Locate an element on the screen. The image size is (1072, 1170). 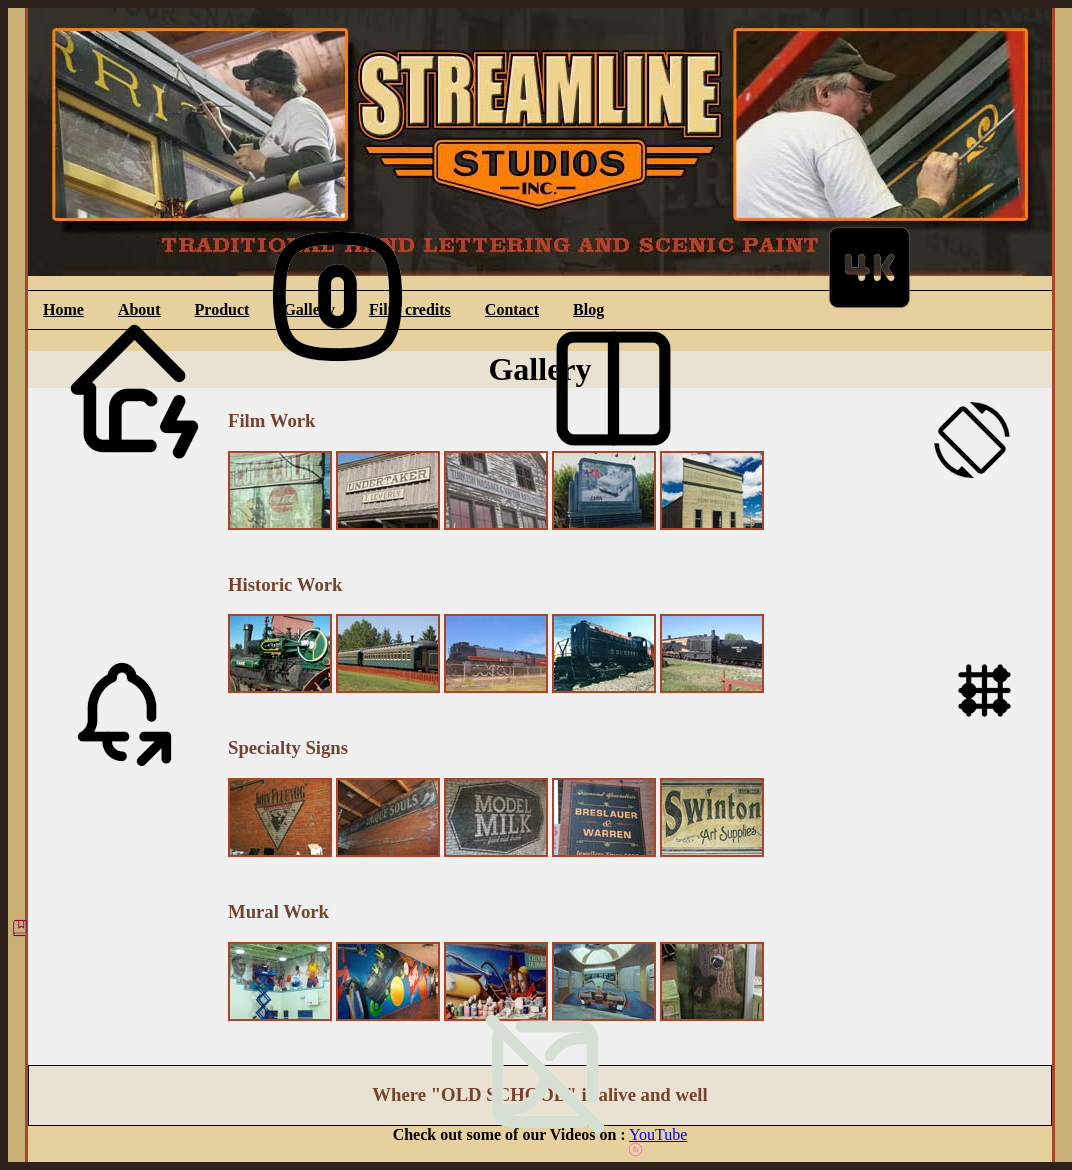
share notification settings is located at coordinates (122, 712).